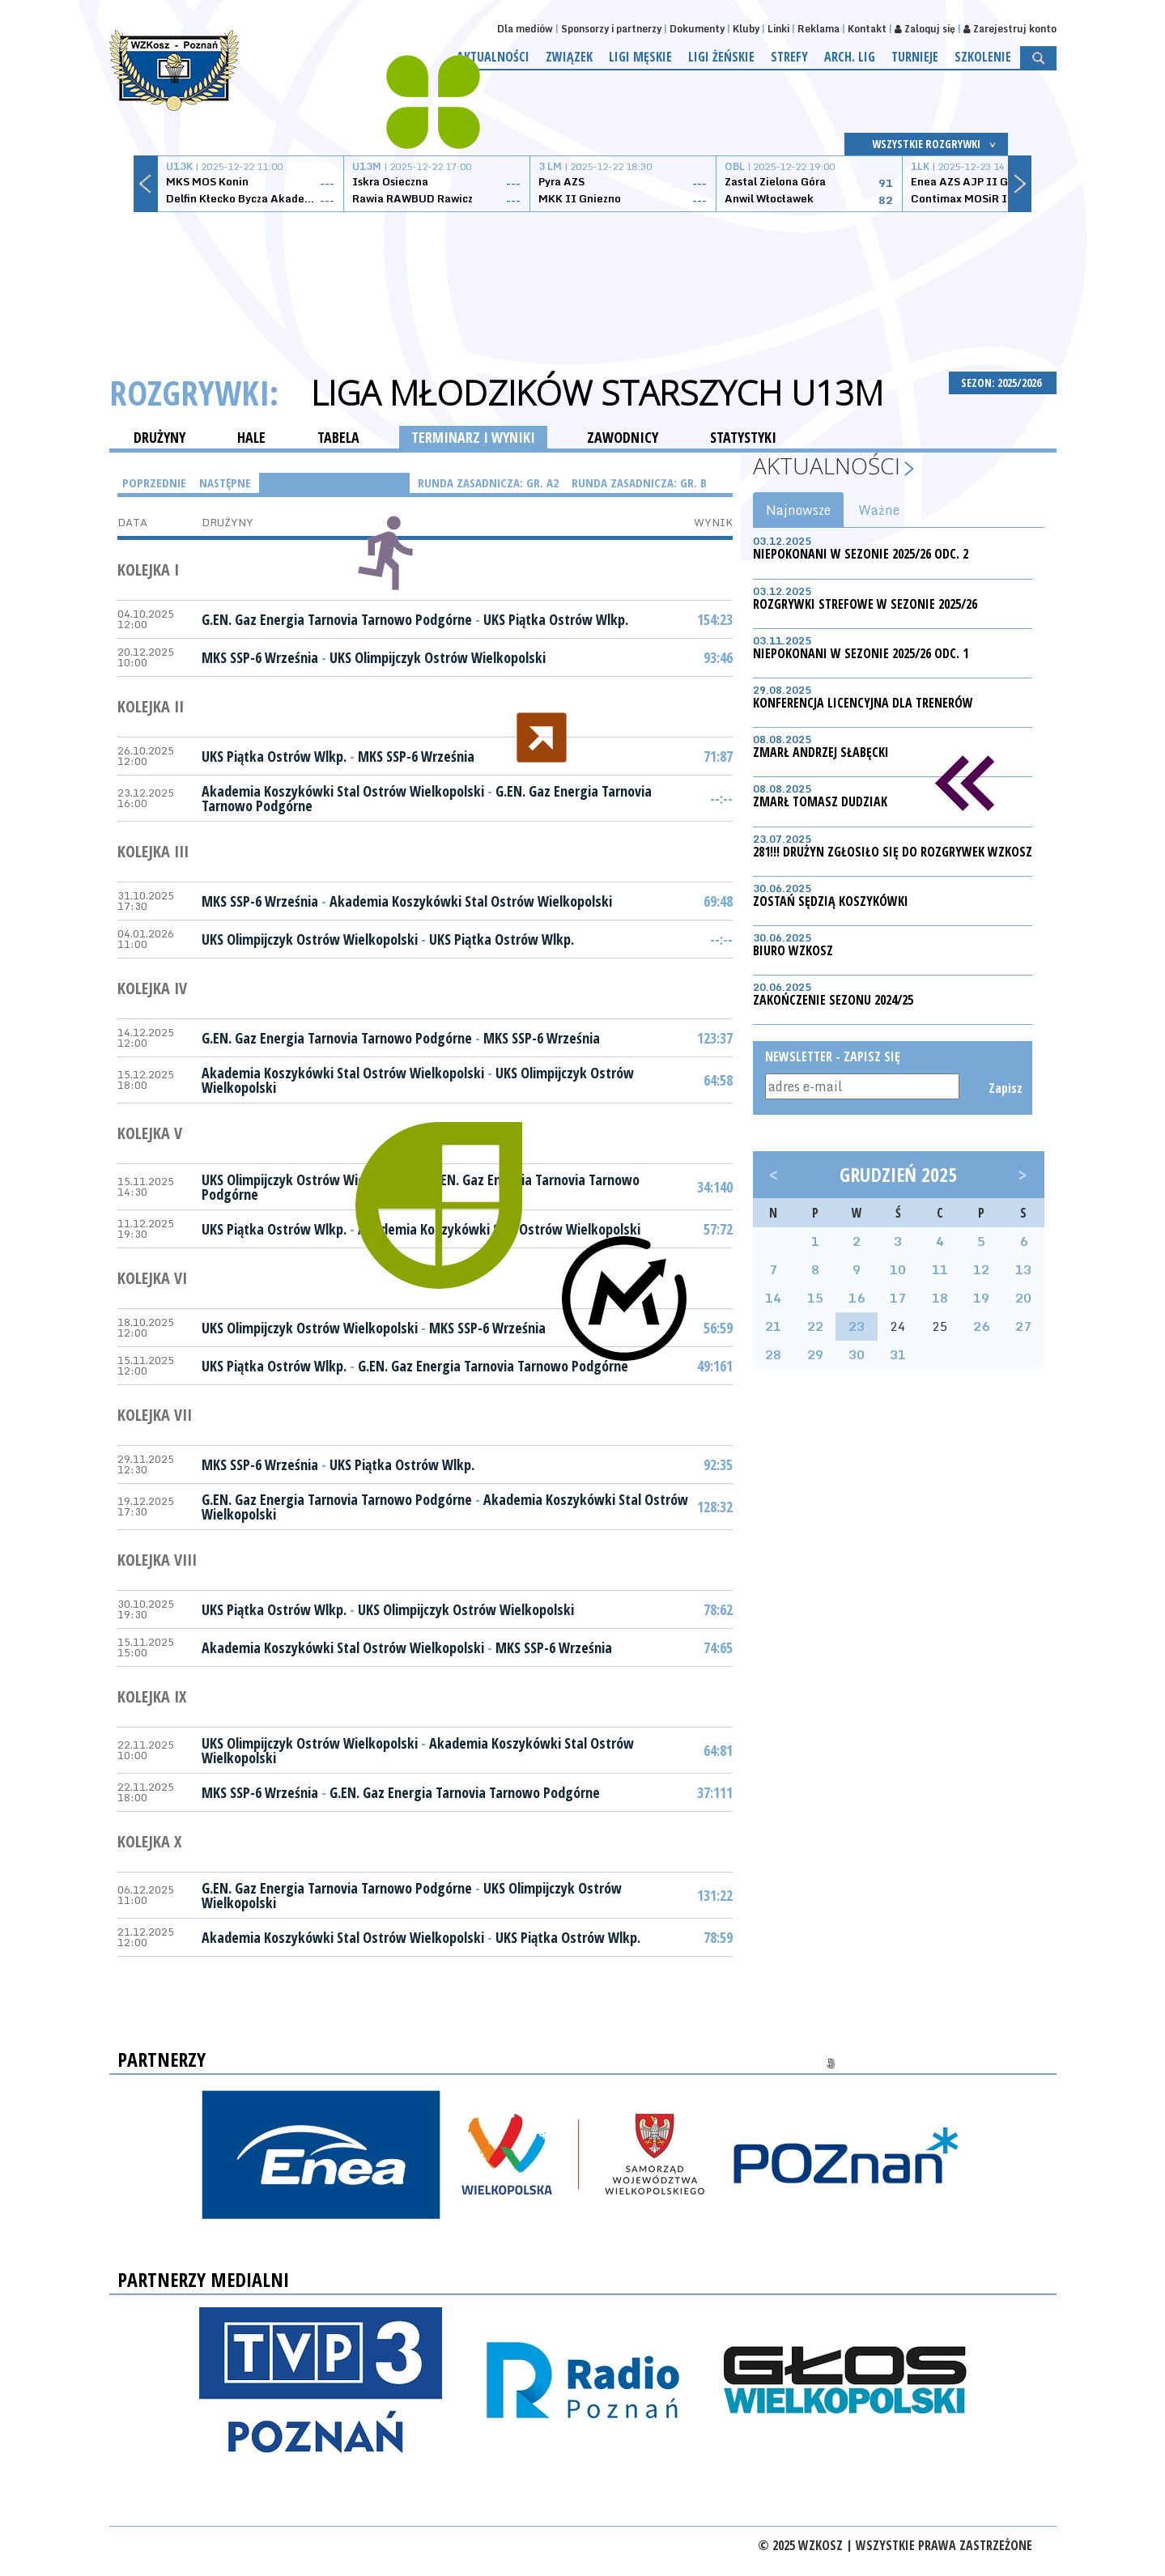  Describe the element at coordinates (624, 1299) in the screenshot. I see `open Mautic marketing automation platform` at that location.